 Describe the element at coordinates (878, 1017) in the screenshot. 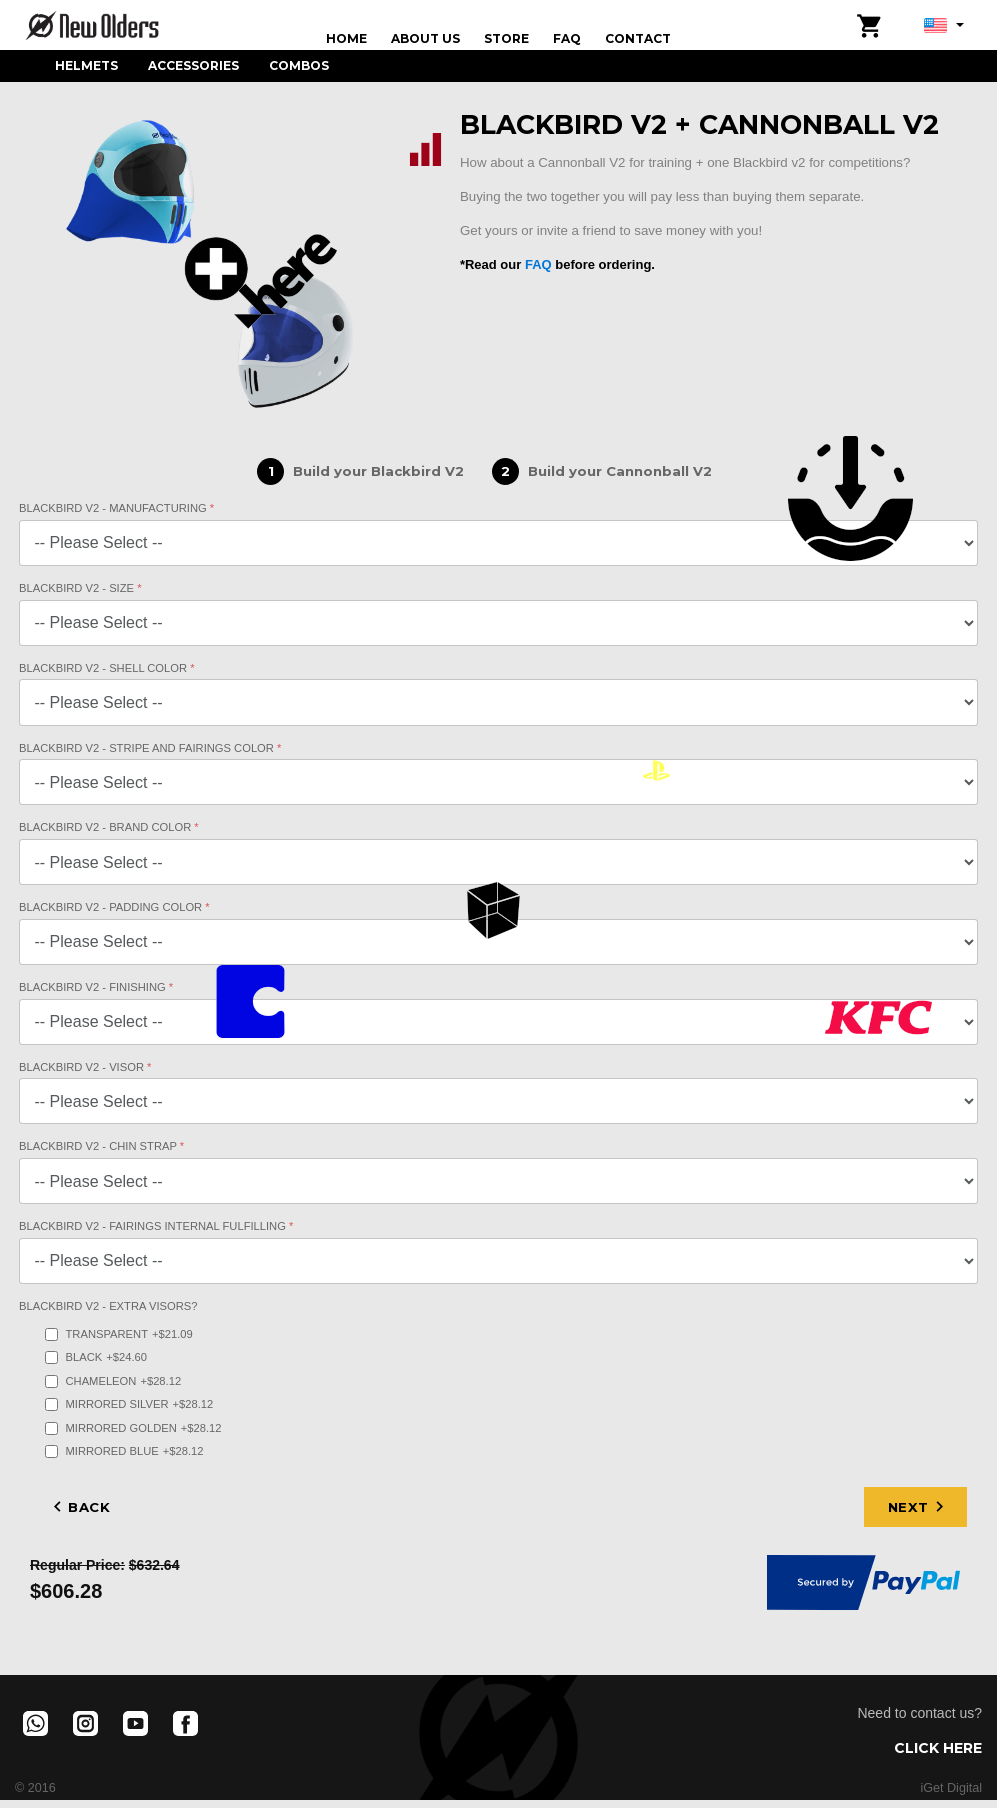

I see `KFC brand logo` at that location.